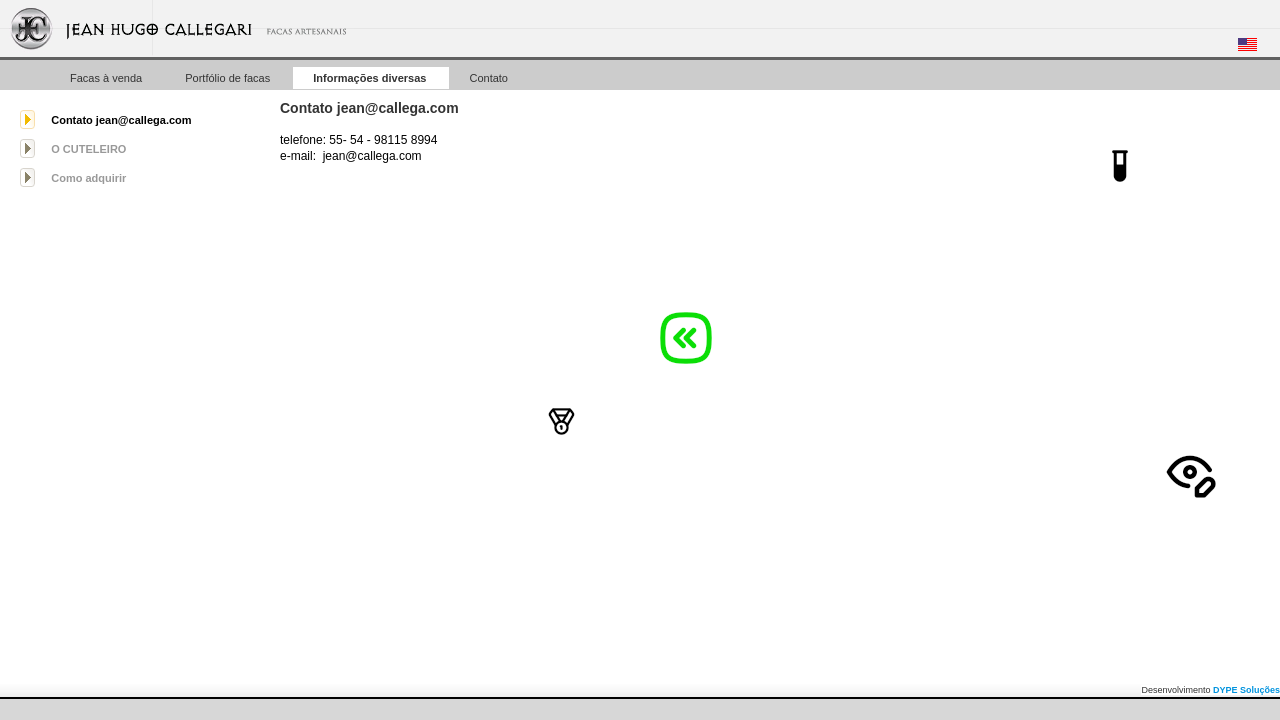 This screenshot has height=720, width=1280. I want to click on edit visibility settings, so click(1190, 472).